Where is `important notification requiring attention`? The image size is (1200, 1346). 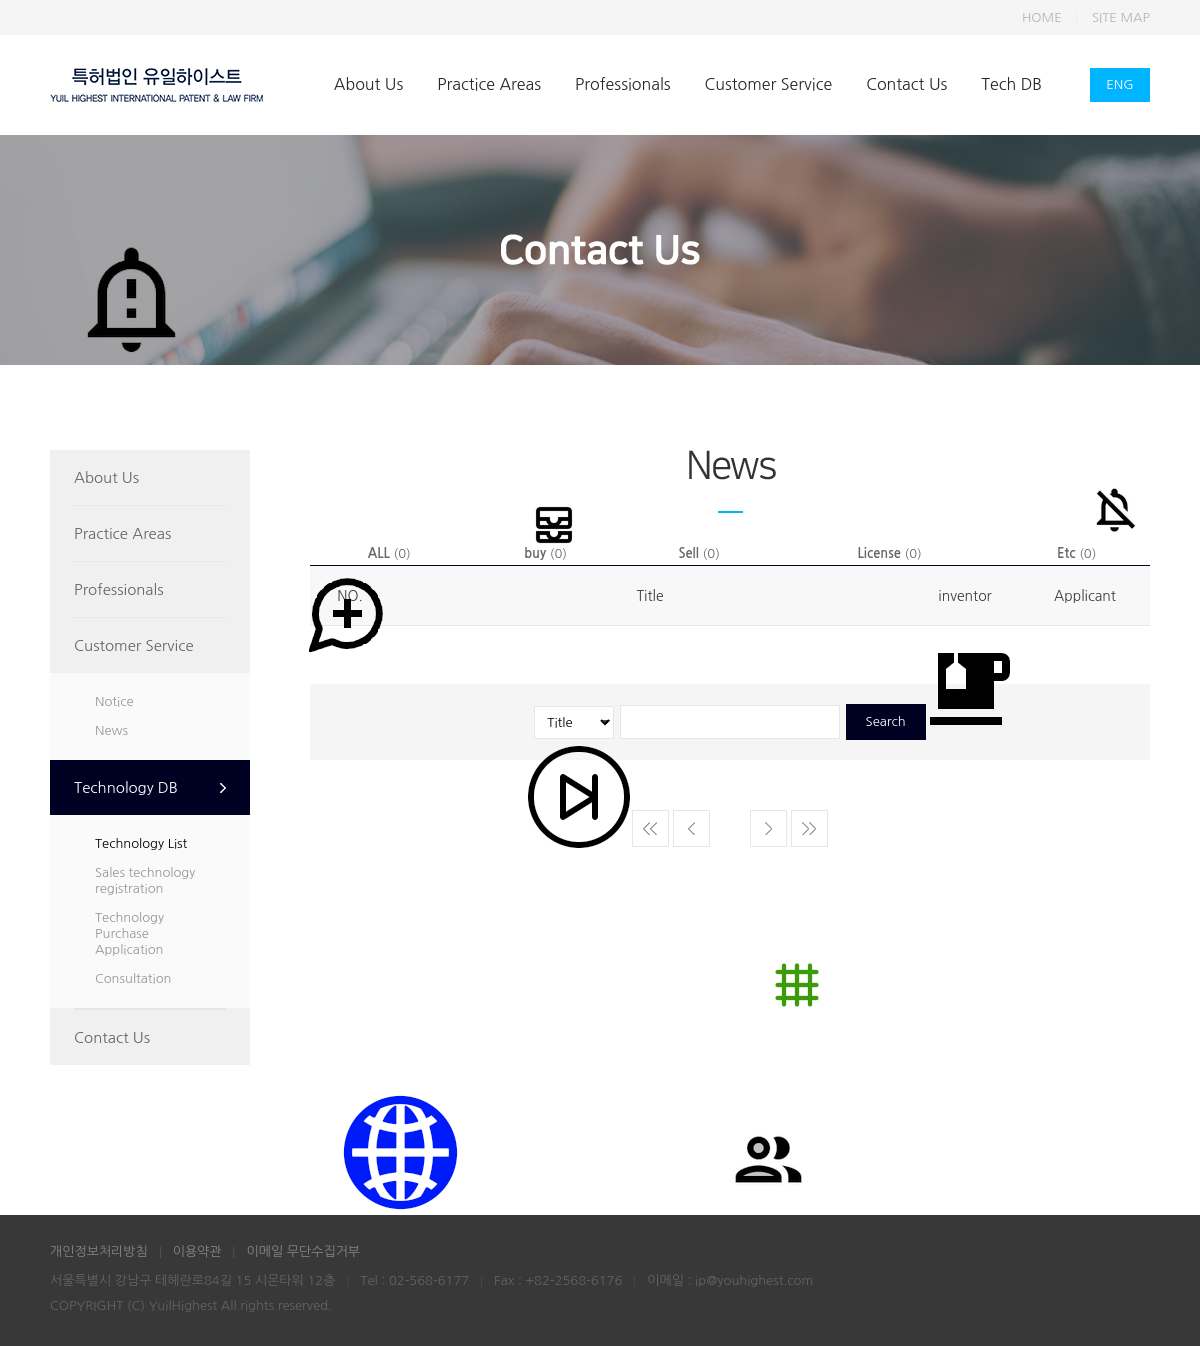
important notification requiring attention is located at coordinates (131, 298).